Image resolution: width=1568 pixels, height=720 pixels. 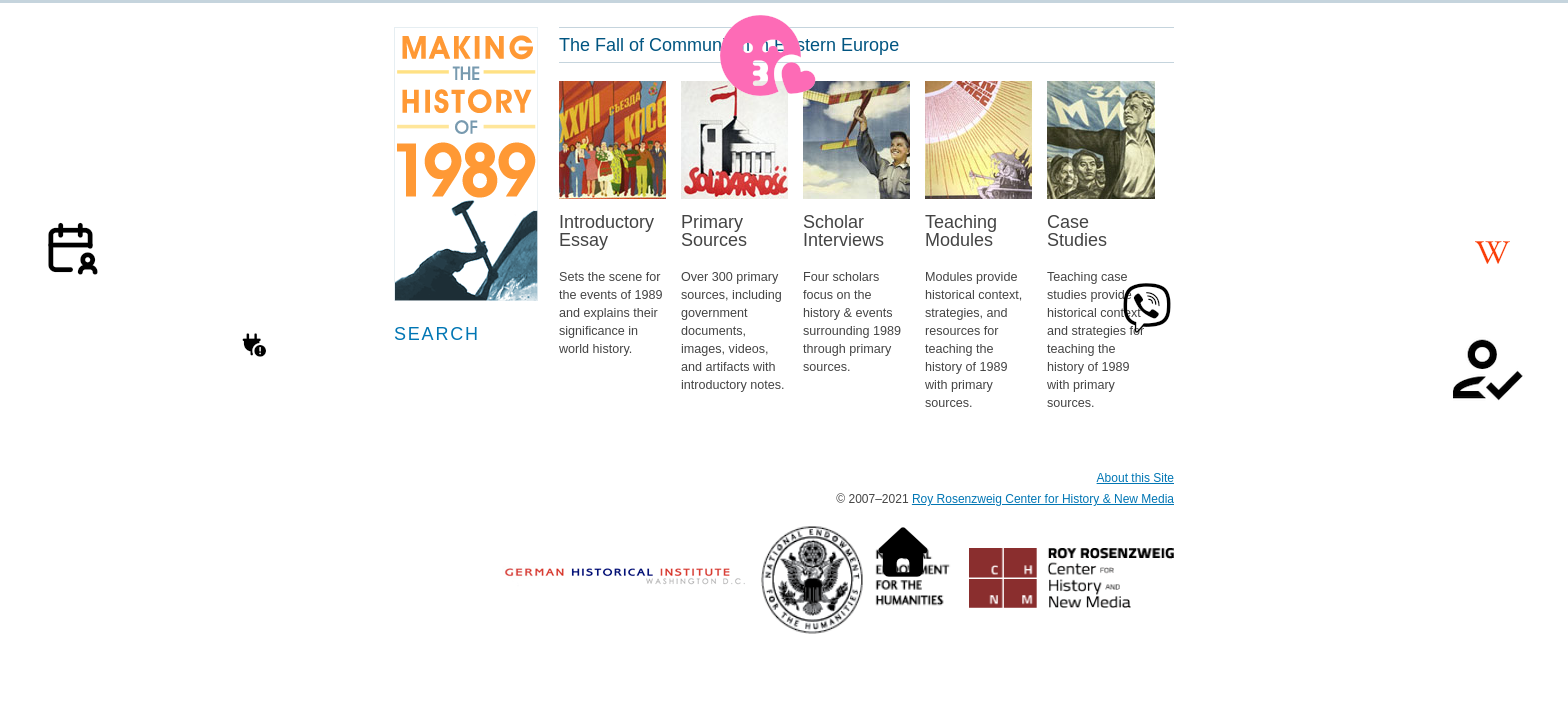 What do you see at coordinates (1492, 252) in the screenshot?
I see `open Wikipedia` at bounding box center [1492, 252].